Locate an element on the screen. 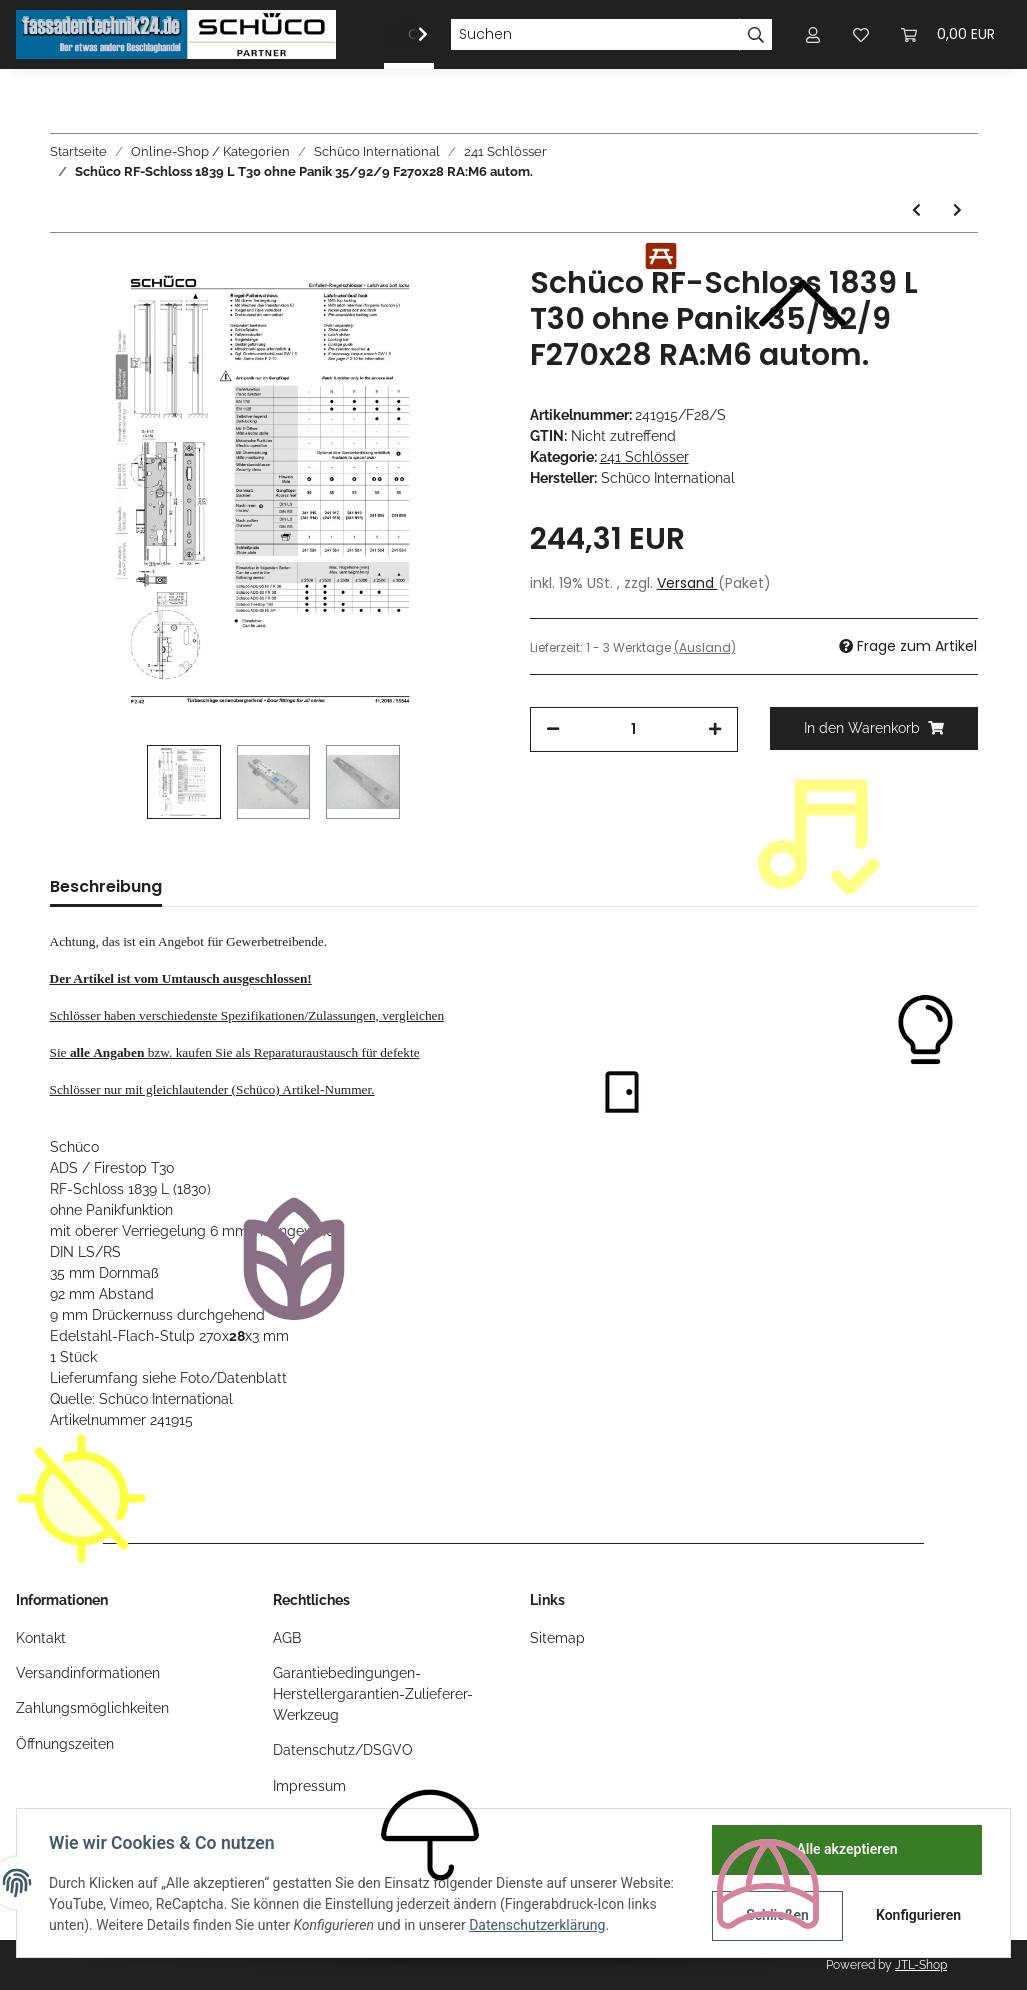 The height and width of the screenshot is (1990, 1027). view tips or helpful suggestions is located at coordinates (925, 1029).